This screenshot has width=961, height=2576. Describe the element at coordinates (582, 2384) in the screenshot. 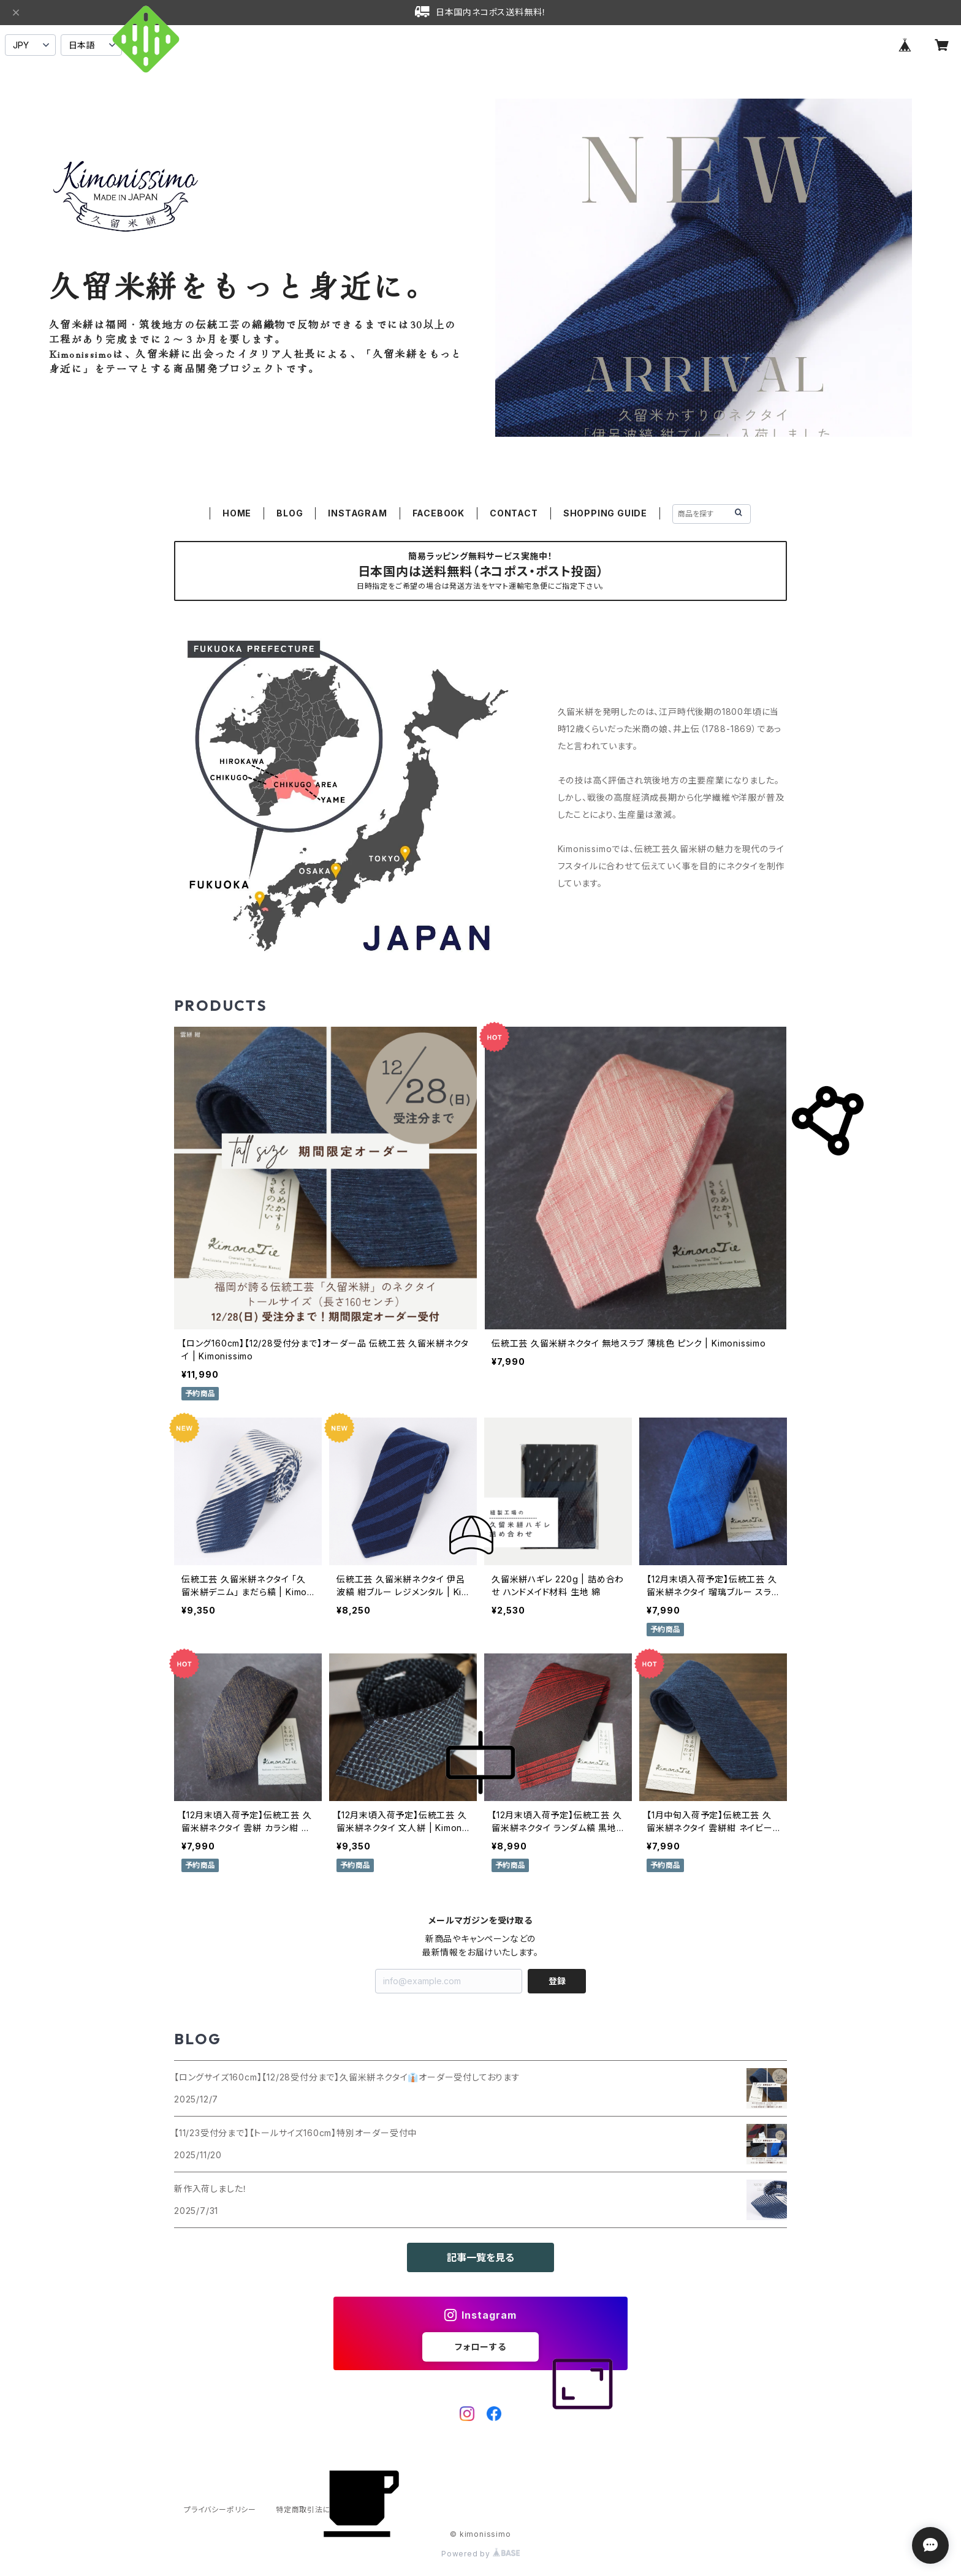

I see `enter fullscreen mode` at that location.